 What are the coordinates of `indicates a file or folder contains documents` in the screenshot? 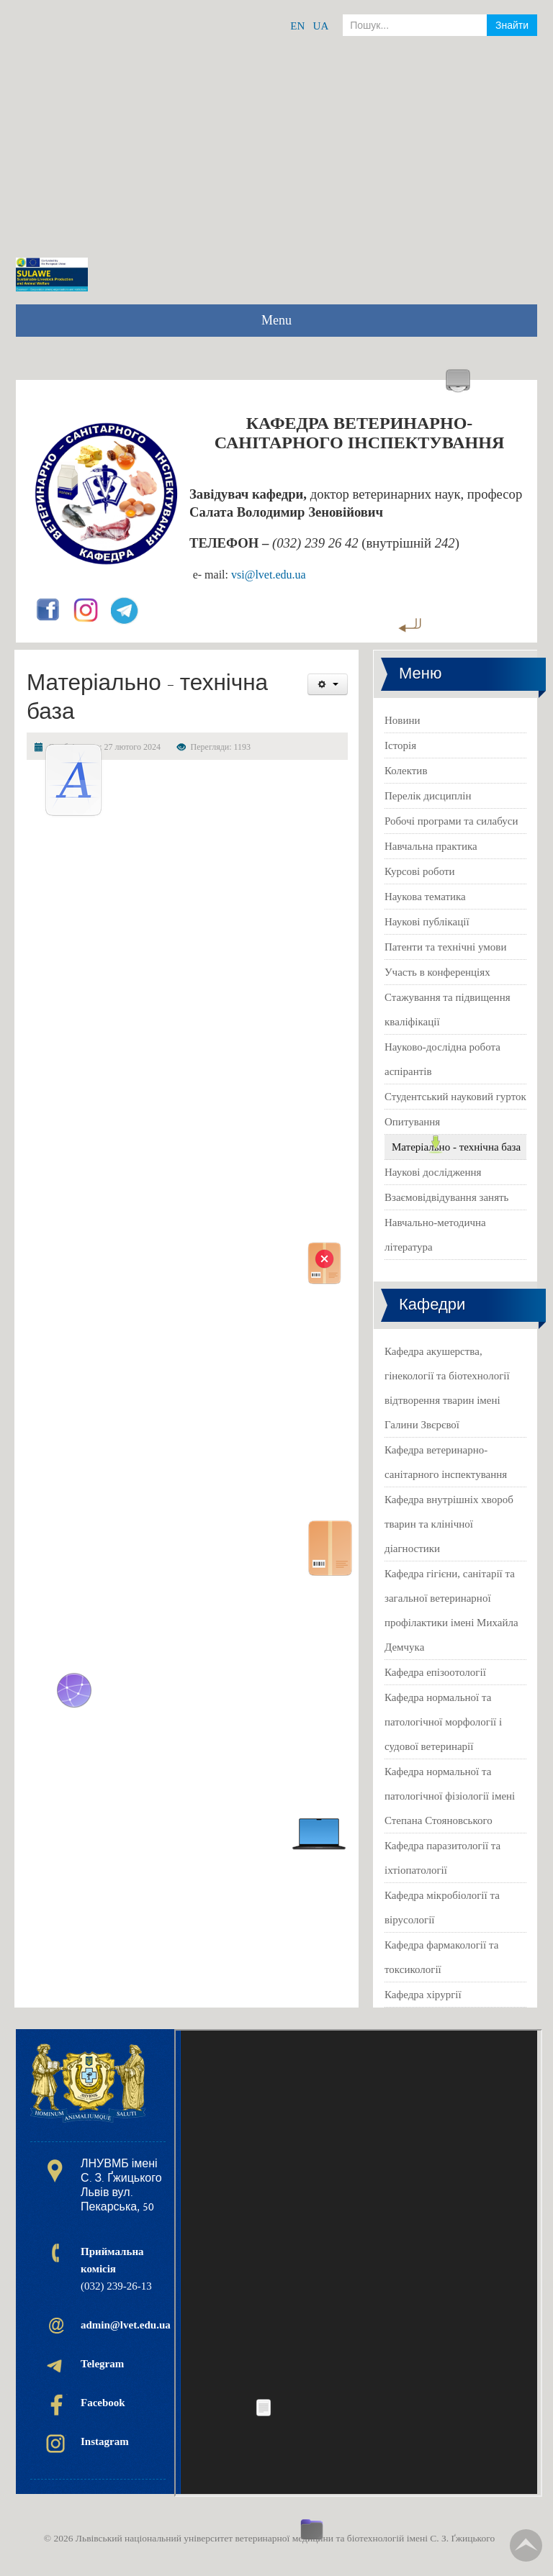 It's located at (264, 2408).